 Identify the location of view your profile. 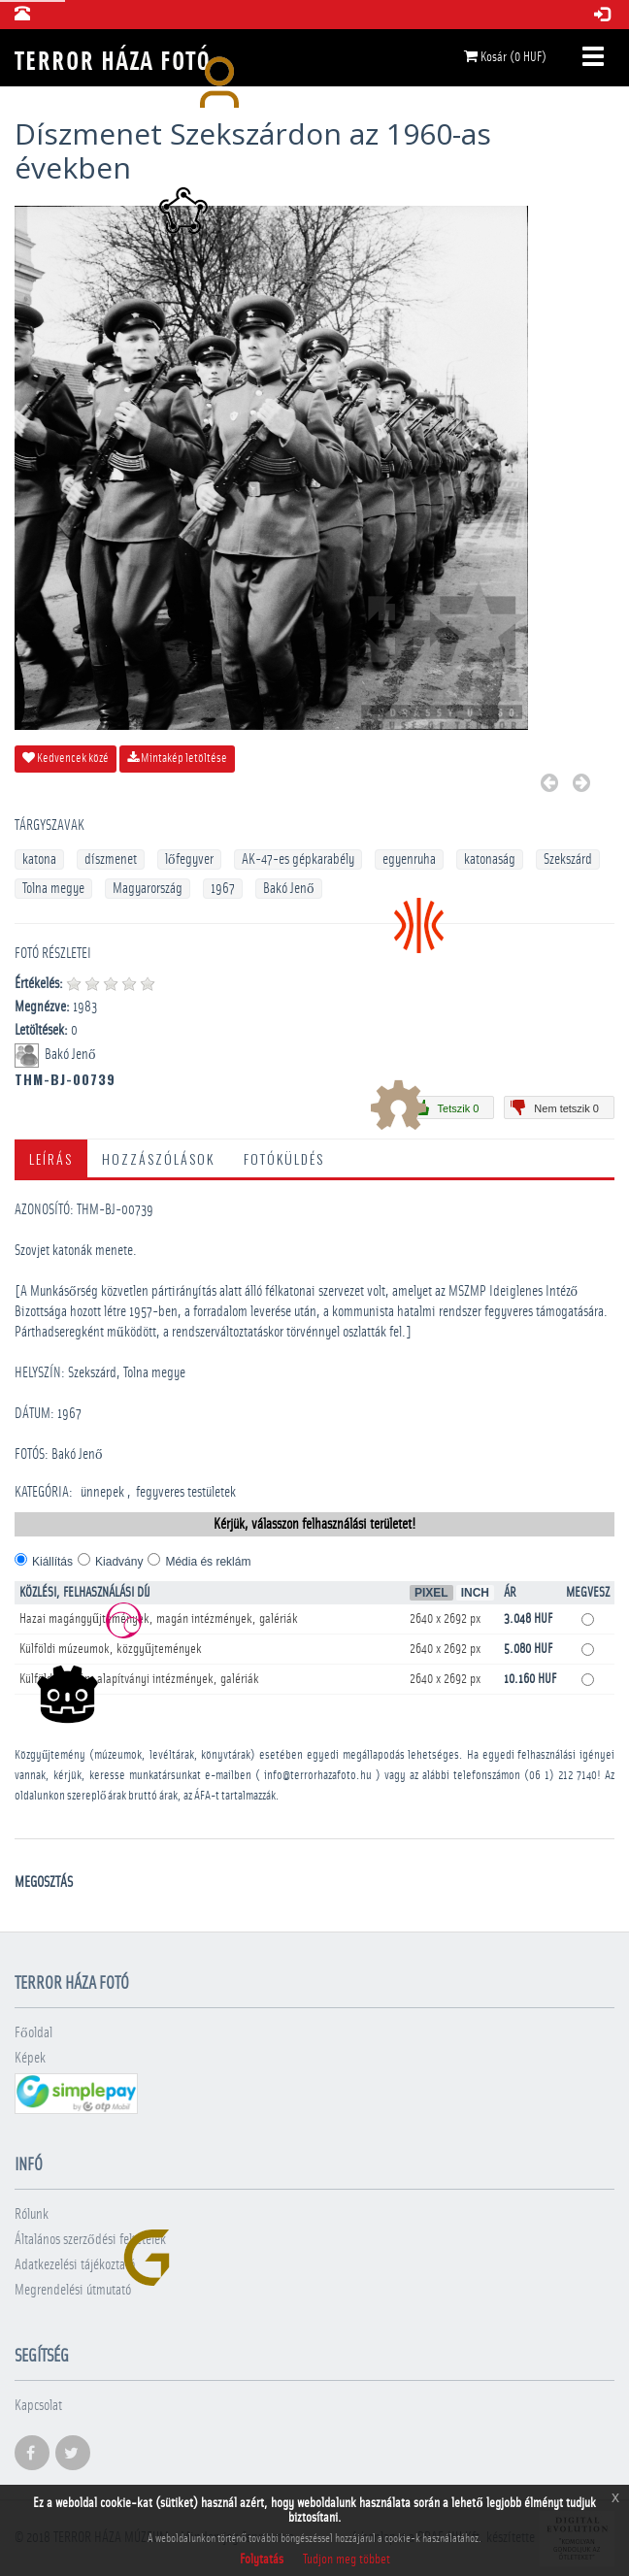
(219, 83).